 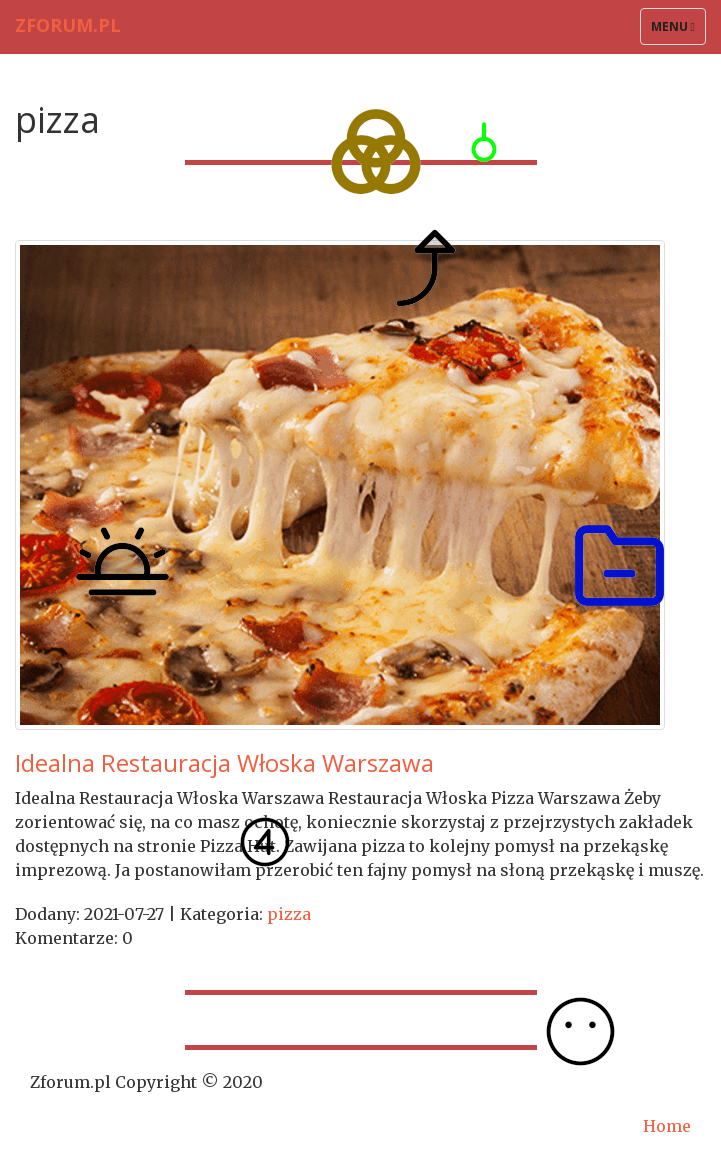 I want to click on remove a folder, so click(x=619, y=565).